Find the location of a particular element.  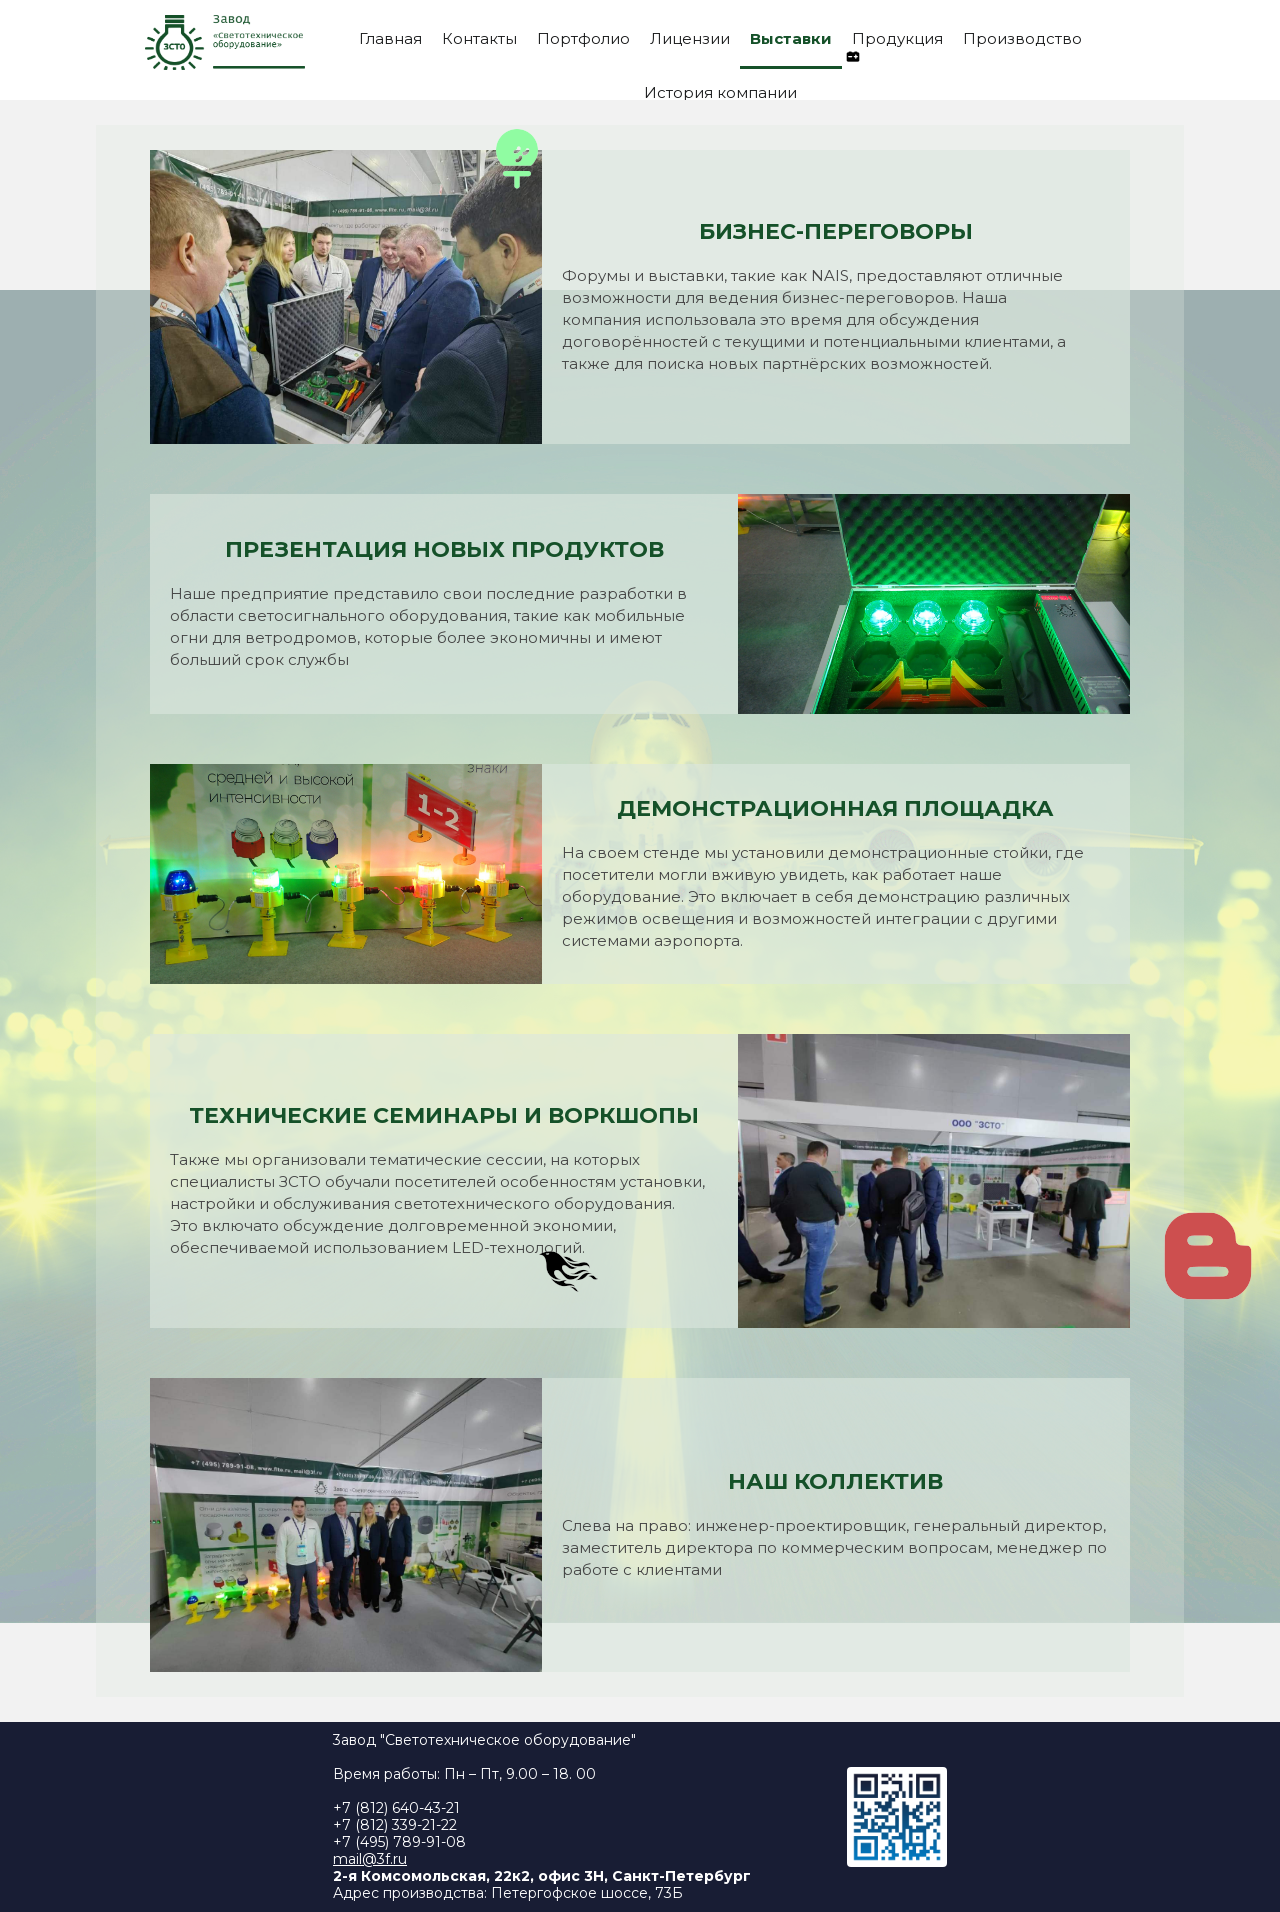

check vehicle battery status is located at coordinates (853, 57).